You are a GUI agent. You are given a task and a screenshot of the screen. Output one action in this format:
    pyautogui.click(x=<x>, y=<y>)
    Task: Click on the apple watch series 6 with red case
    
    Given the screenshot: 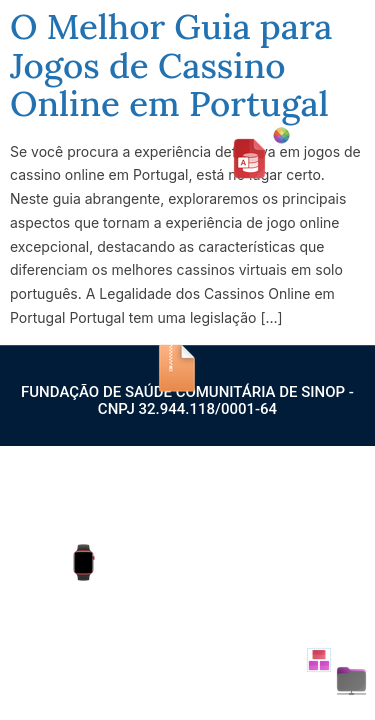 What is the action you would take?
    pyautogui.click(x=83, y=562)
    